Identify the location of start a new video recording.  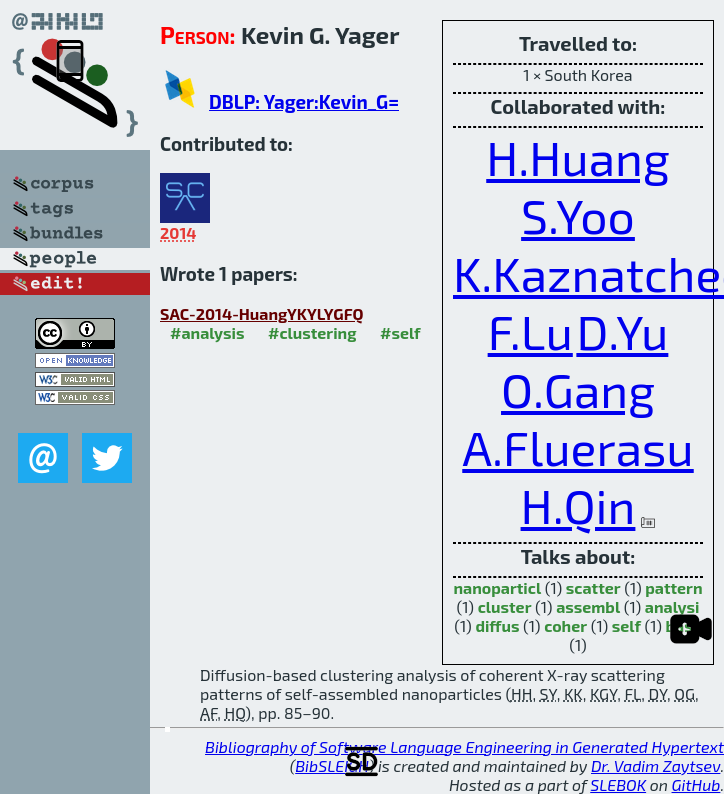
(691, 629).